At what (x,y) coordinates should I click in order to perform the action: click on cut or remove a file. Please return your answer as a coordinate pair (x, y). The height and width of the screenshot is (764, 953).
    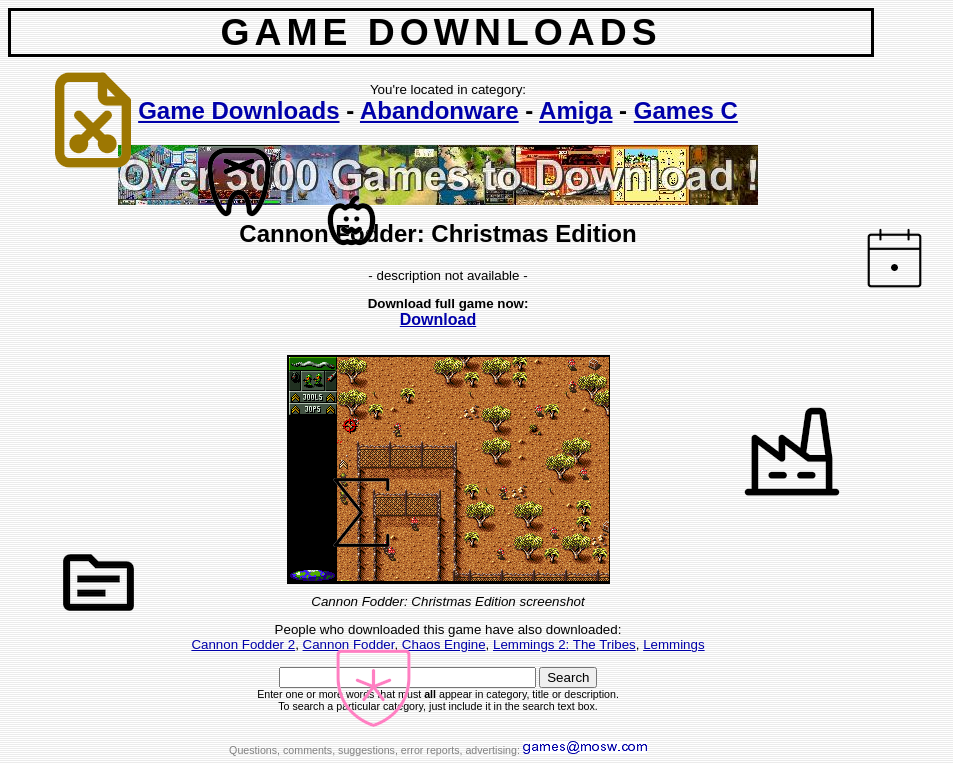
    Looking at the image, I should click on (93, 120).